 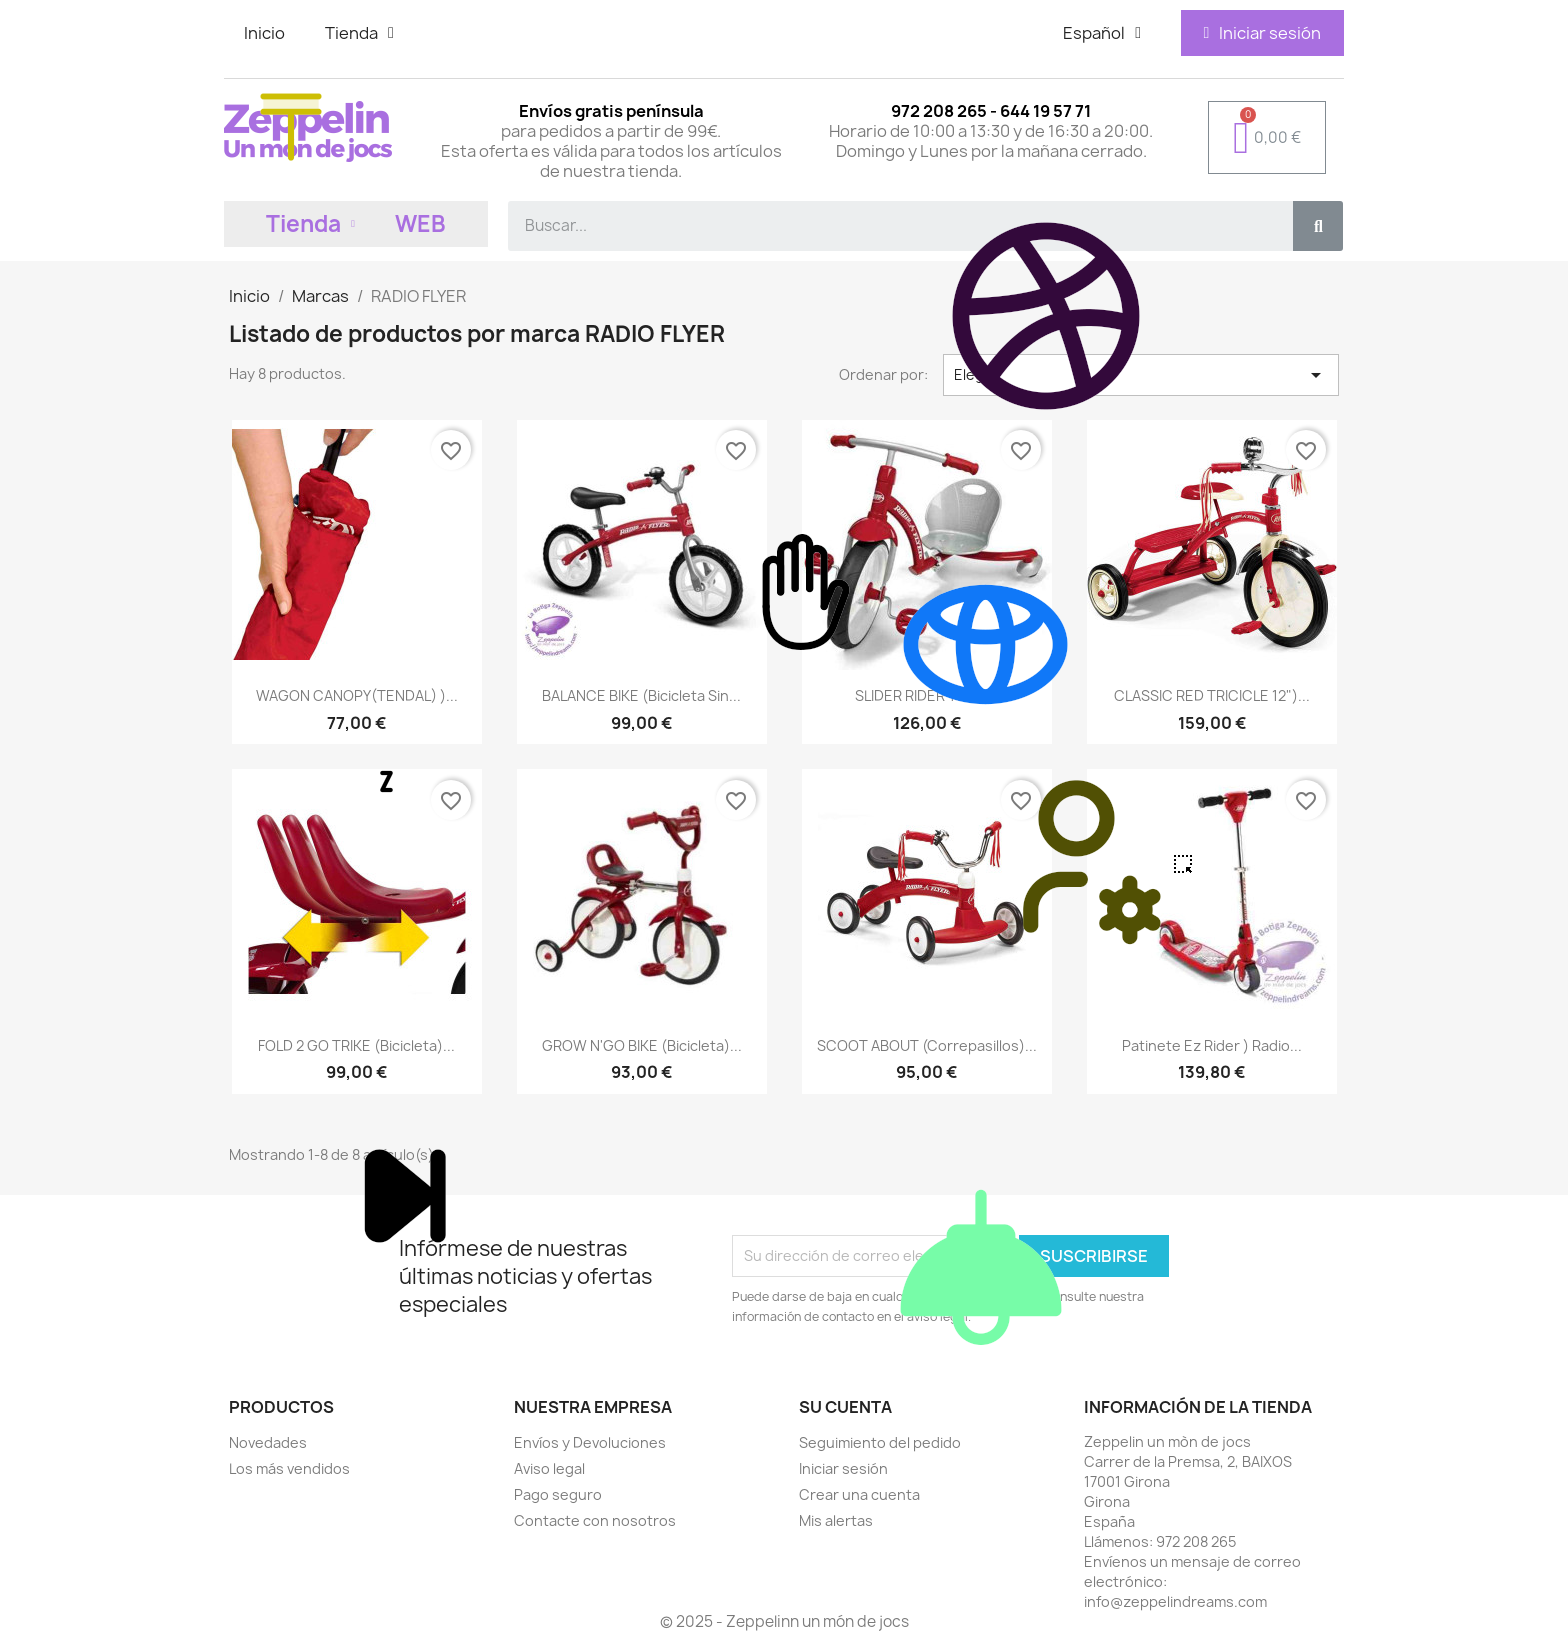 I want to click on access user settings or preferences, so click(x=1076, y=856).